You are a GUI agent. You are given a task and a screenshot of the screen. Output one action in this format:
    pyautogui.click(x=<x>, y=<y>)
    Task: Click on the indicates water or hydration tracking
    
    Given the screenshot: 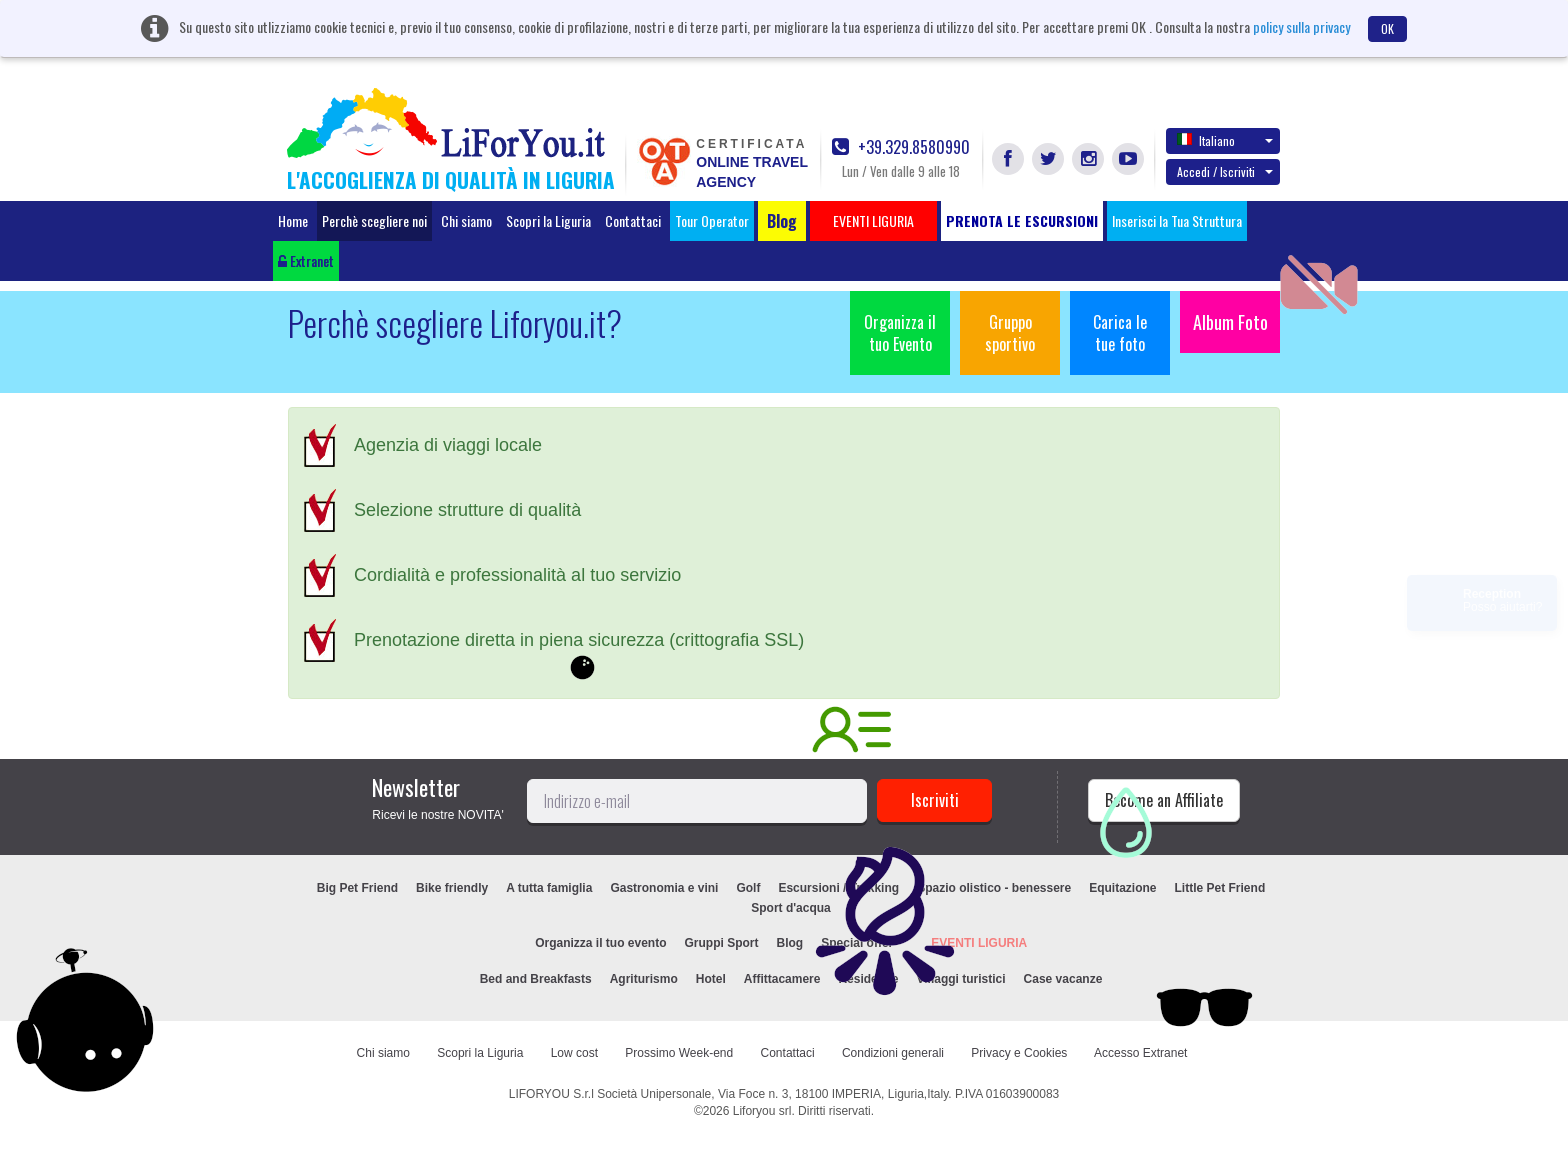 What is the action you would take?
    pyautogui.click(x=1126, y=822)
    